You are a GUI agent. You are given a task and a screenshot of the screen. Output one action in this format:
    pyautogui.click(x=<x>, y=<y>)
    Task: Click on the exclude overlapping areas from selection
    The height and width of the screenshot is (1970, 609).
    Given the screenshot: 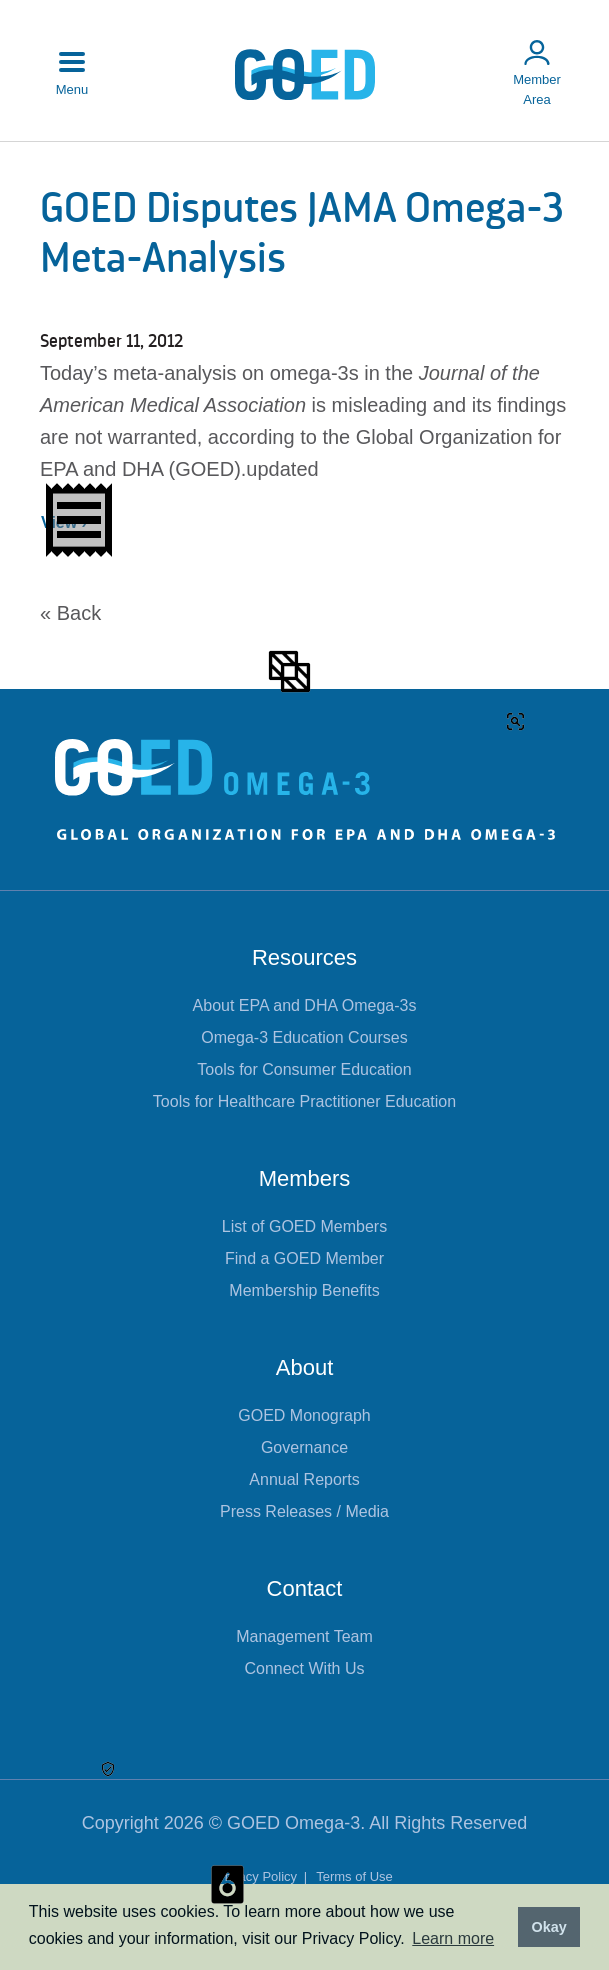 What is the action you would take?
    pyautogui.click(x=289, y=671)
    